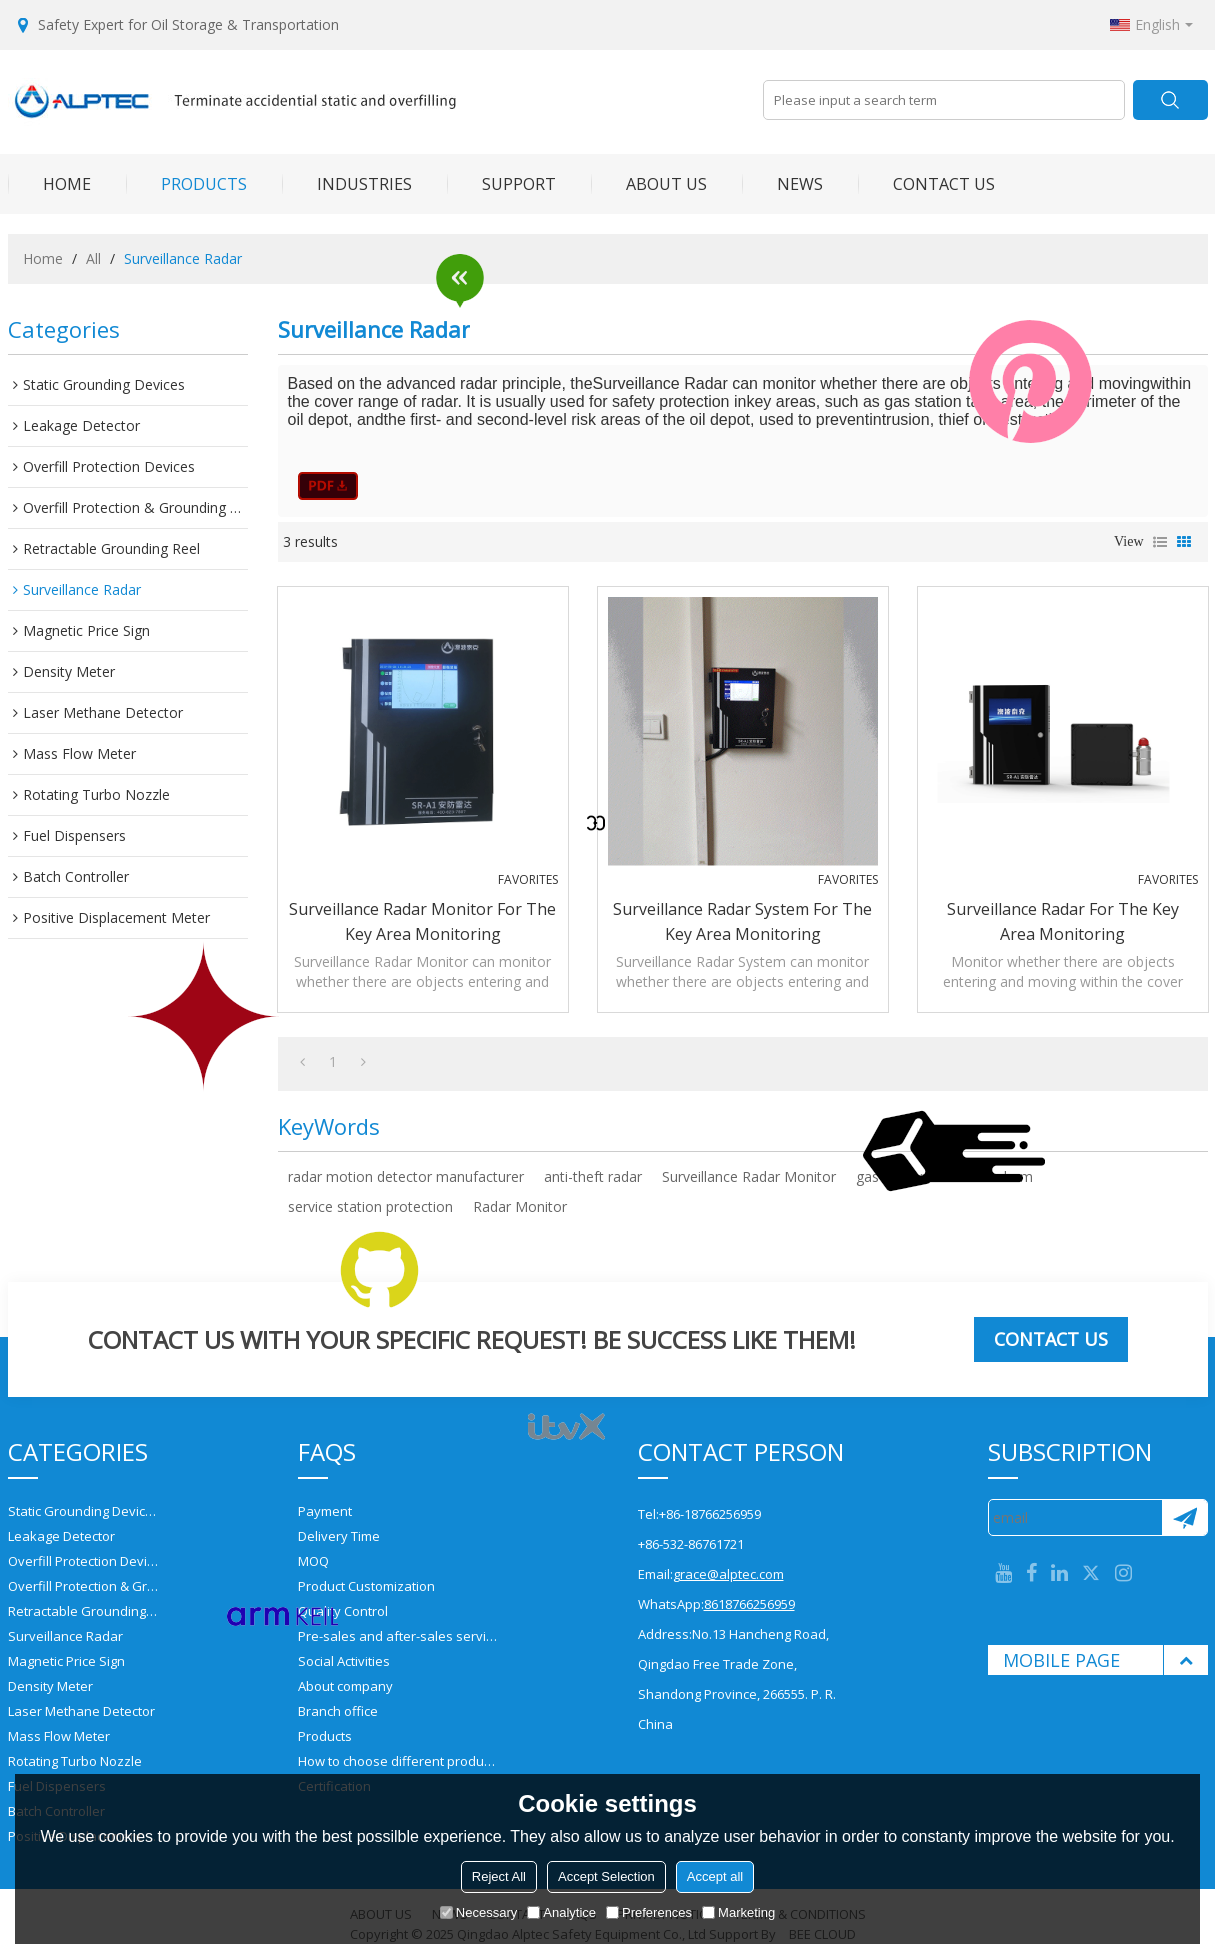  Describe the element at coordinates (1030, 381) in the screenshot. I see `open Pinterest app` at that location.